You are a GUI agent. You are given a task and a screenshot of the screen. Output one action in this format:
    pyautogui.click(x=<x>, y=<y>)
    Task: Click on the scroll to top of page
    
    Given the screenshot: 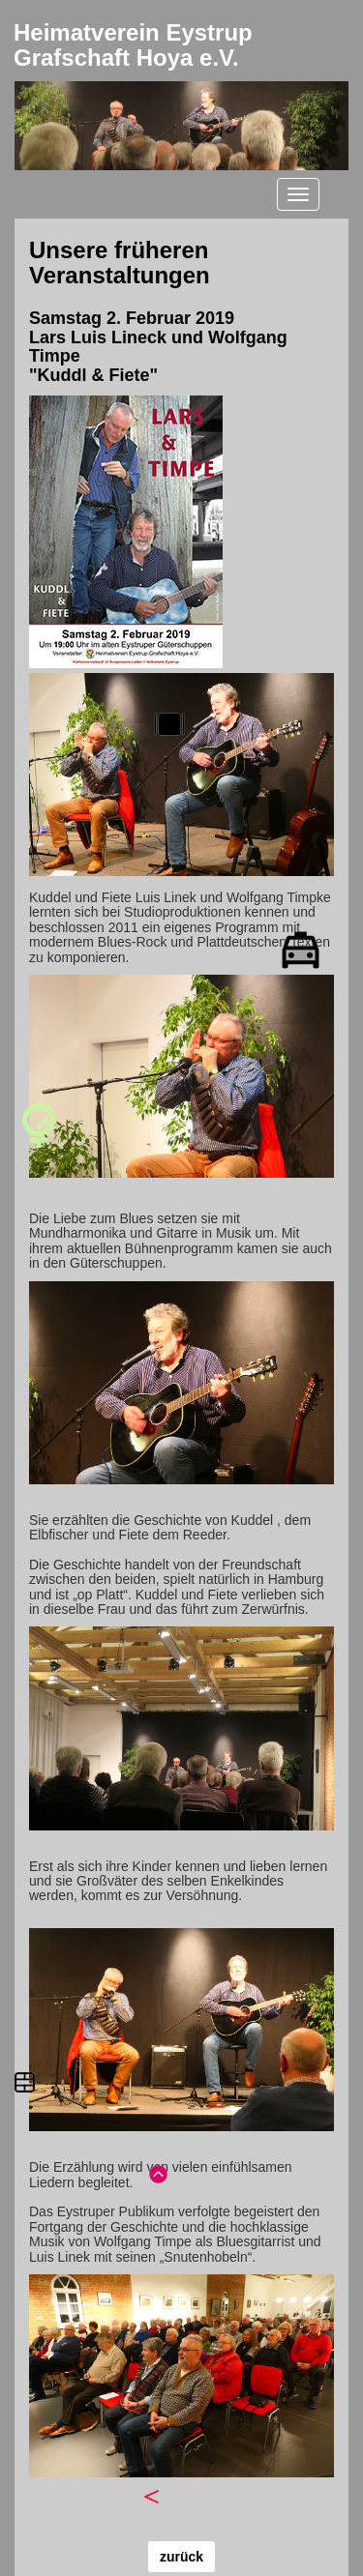 What is the action you would take?
    pyautogui.click(x=158, y=2174)
    